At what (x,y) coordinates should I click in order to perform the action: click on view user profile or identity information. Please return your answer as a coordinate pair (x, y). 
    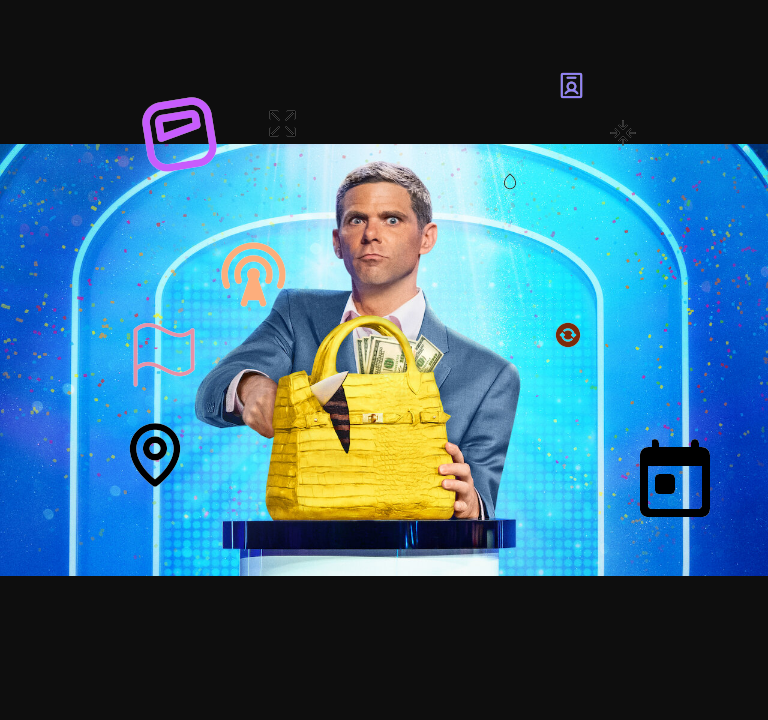
    Looking at the image, I should click on (571, 85).